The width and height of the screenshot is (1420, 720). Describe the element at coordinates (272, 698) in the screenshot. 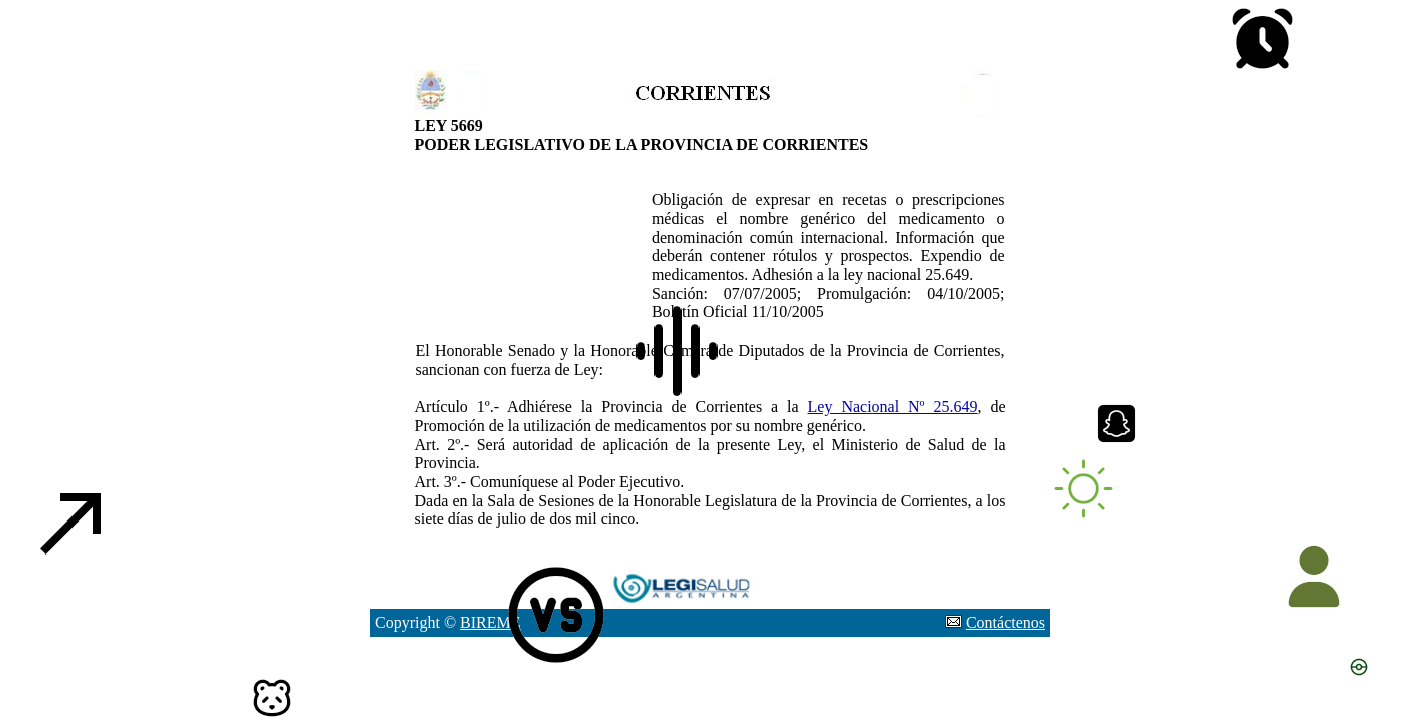

I see `access panda or animal-themed content` at that location.